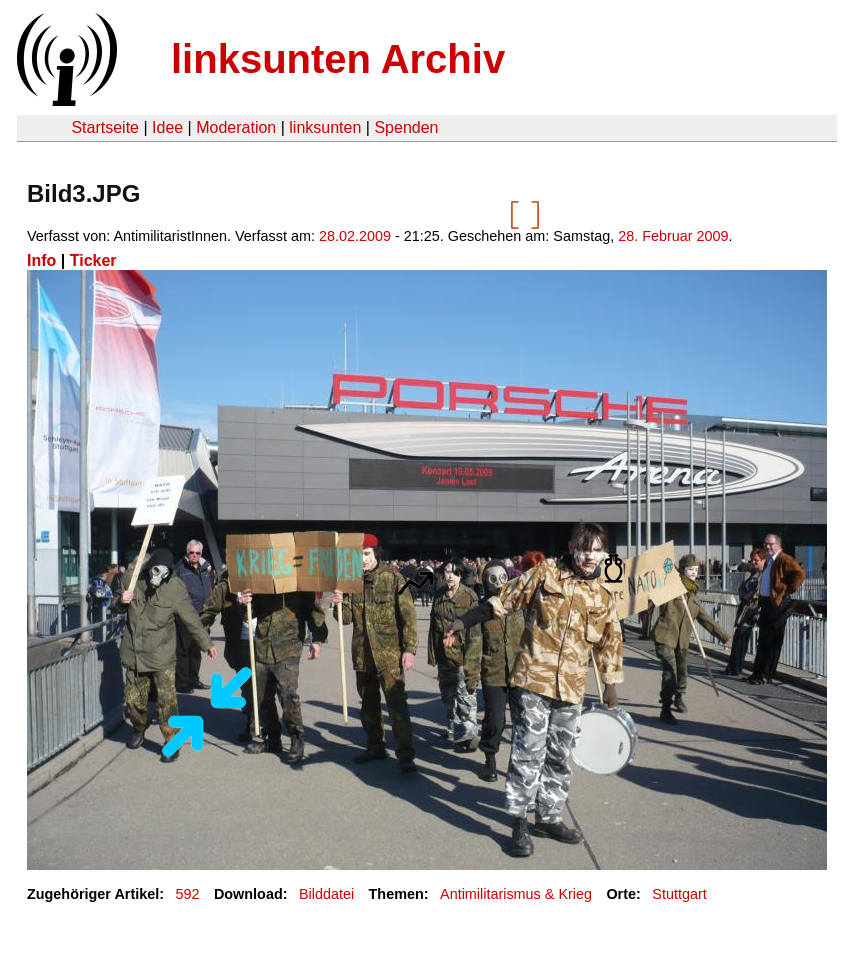  Describe the element at coordinates (415, 583) in the screenshot. I see `view trending or popular content` at that location.